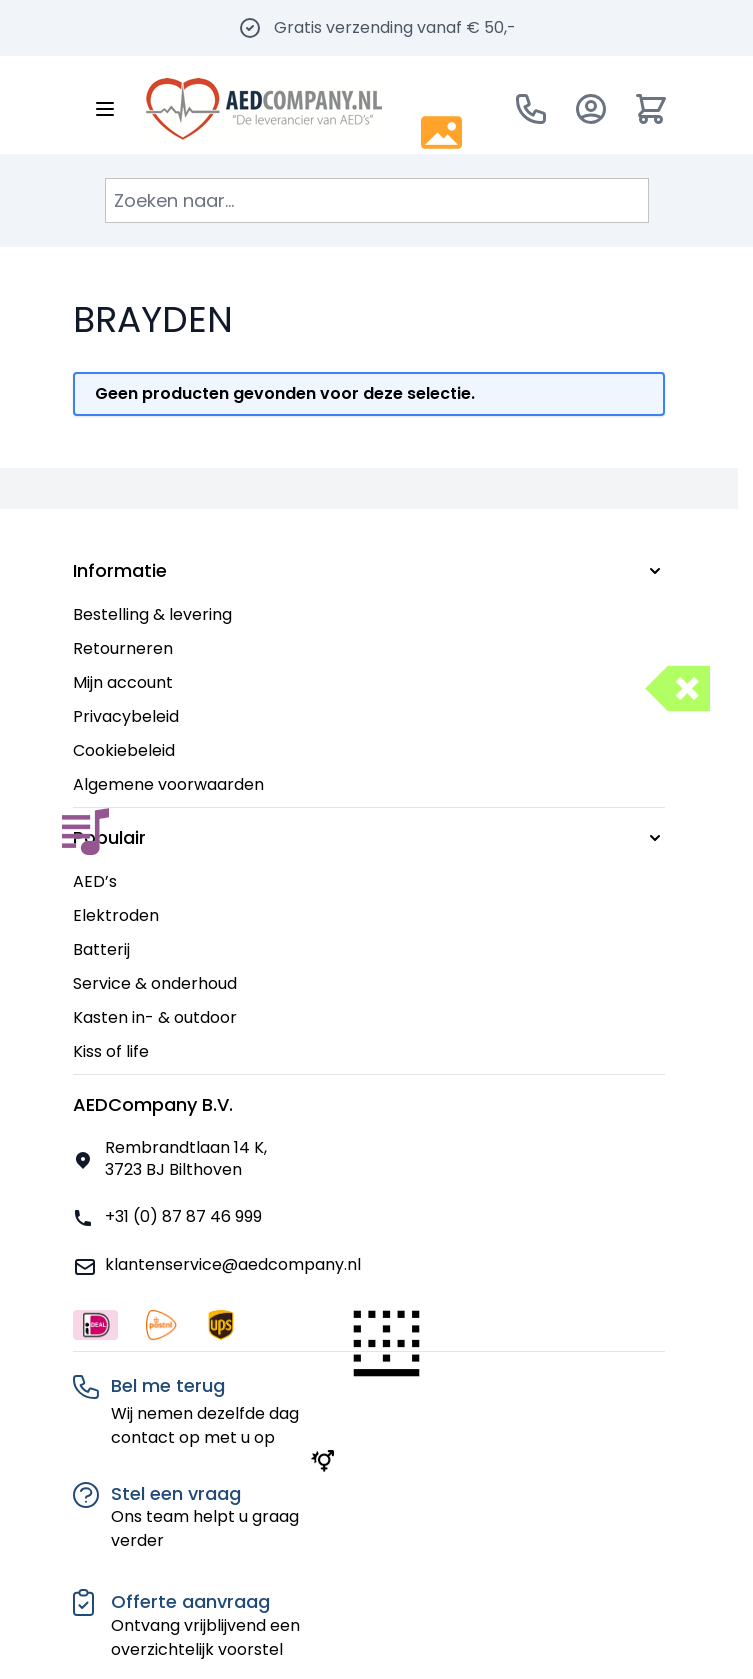 The width and height of the screenshot is (753, 1679). I want to click on view photos or images, so click(441, 132).